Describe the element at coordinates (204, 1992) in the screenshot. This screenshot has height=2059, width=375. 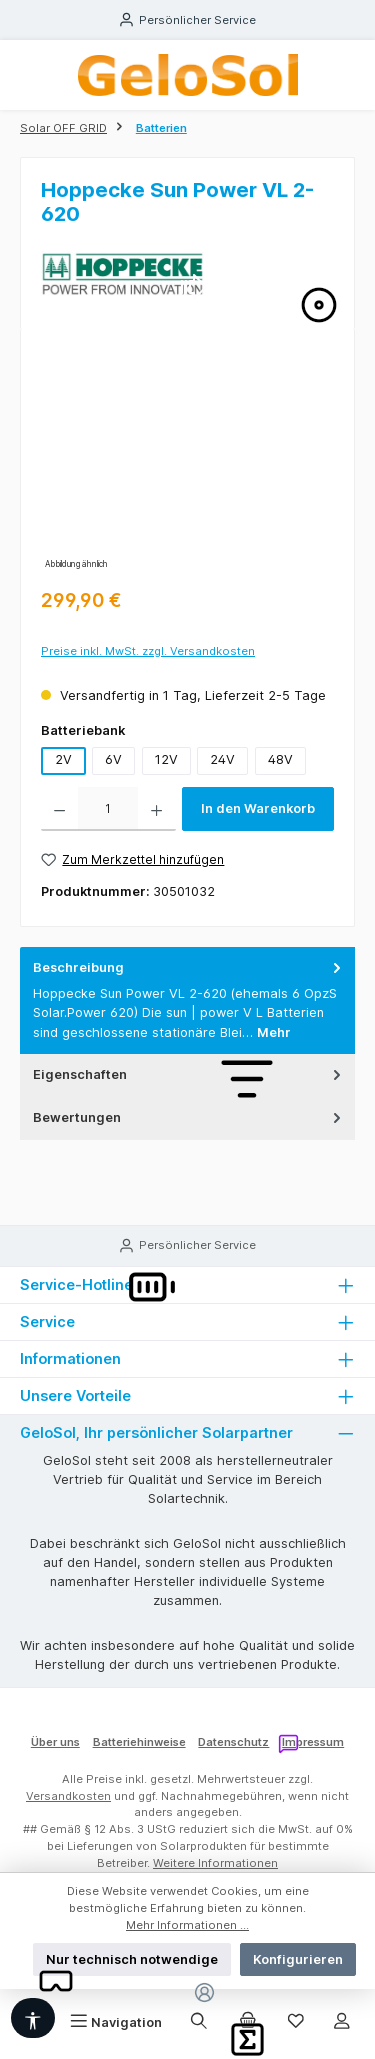
I see `view your profile` at that location.